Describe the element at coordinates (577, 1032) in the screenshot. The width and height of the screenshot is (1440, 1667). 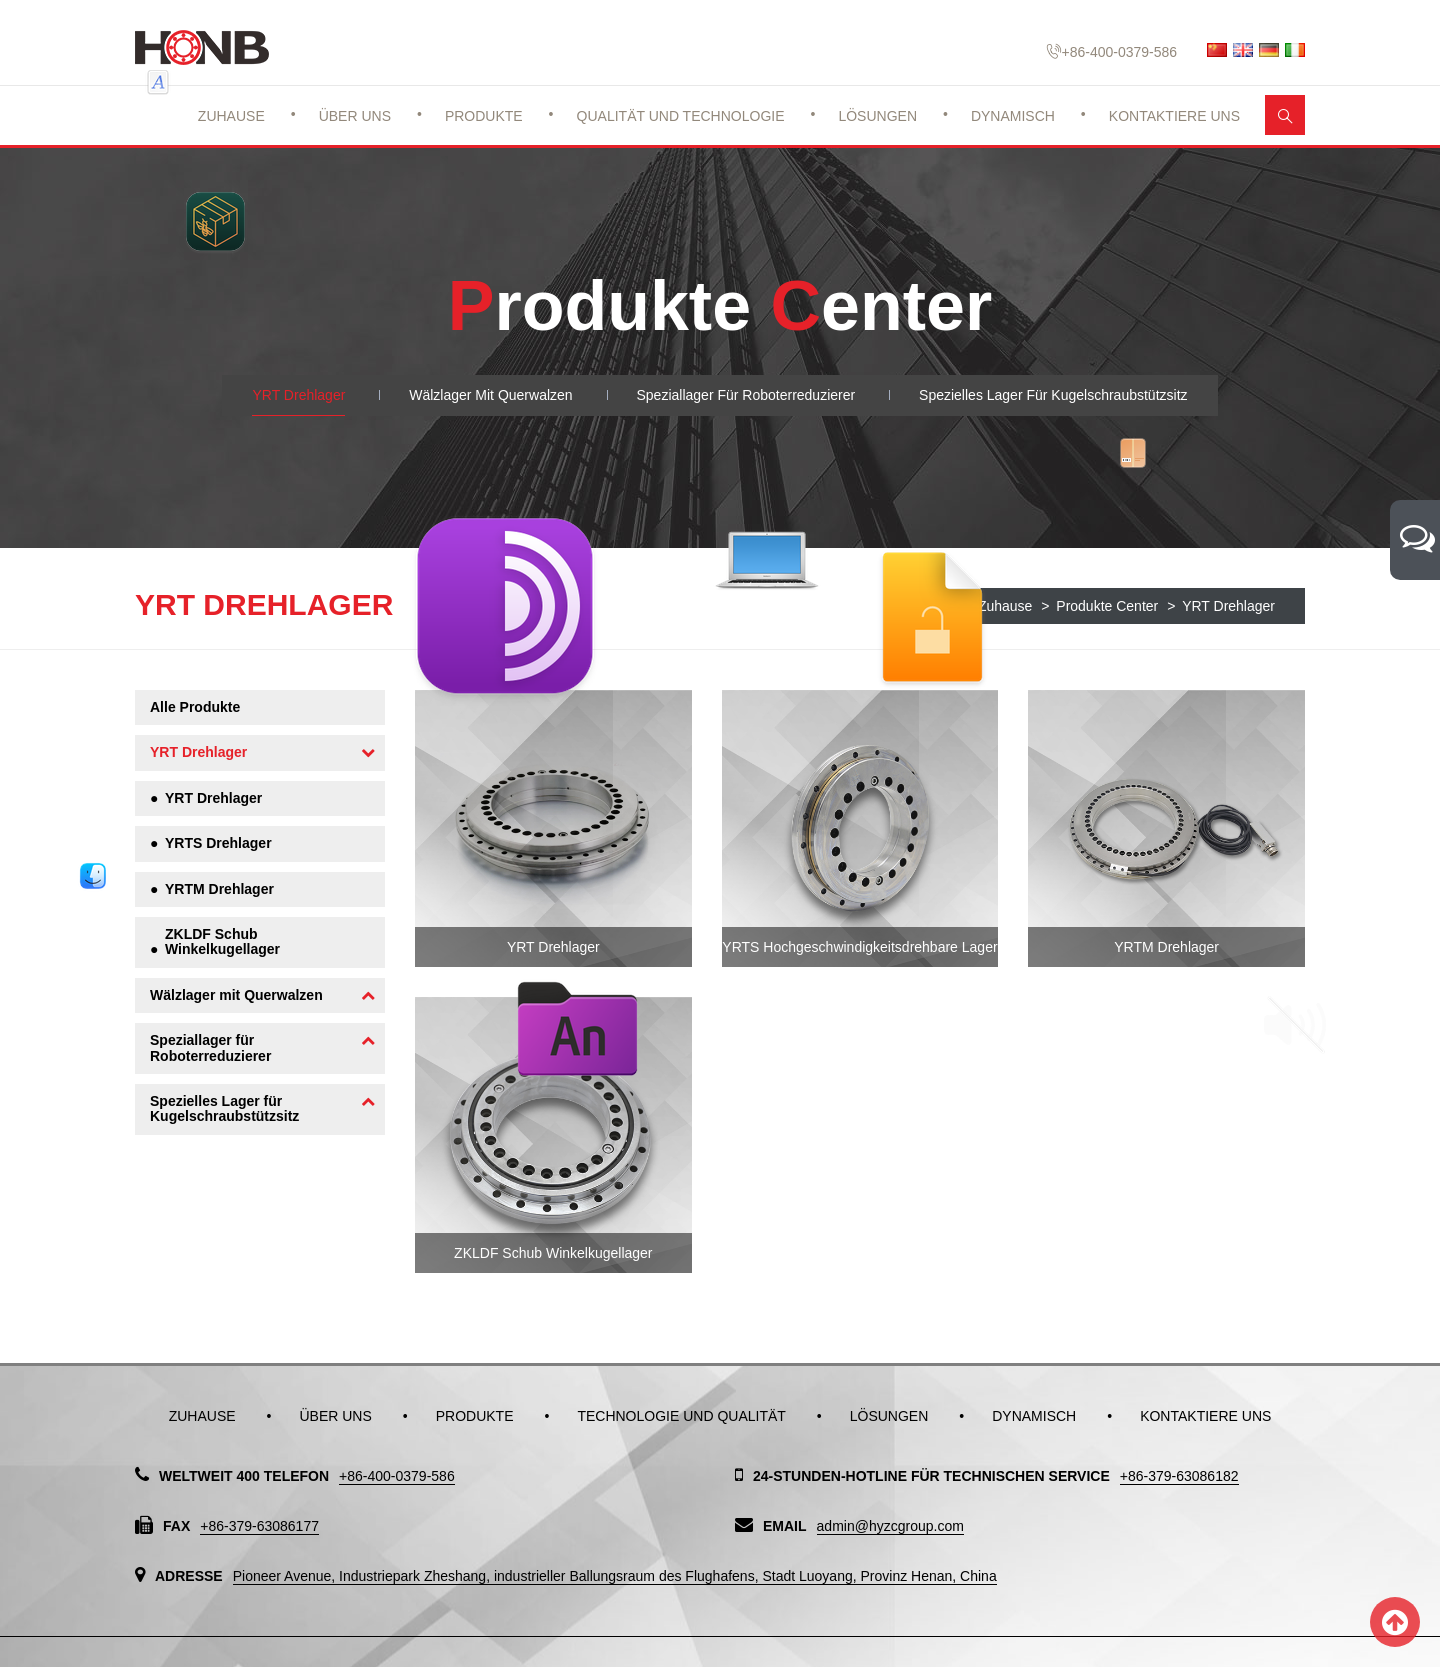
I see `open folder containing Adobe Animate project files` at that location.